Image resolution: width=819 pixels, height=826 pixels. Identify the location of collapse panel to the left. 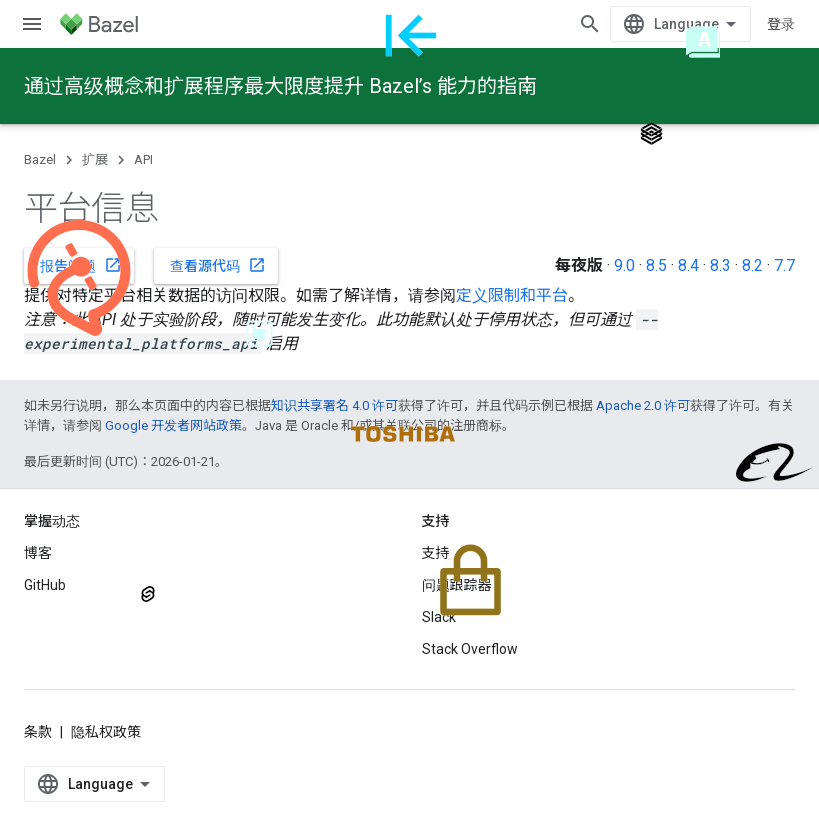
(409, 35).